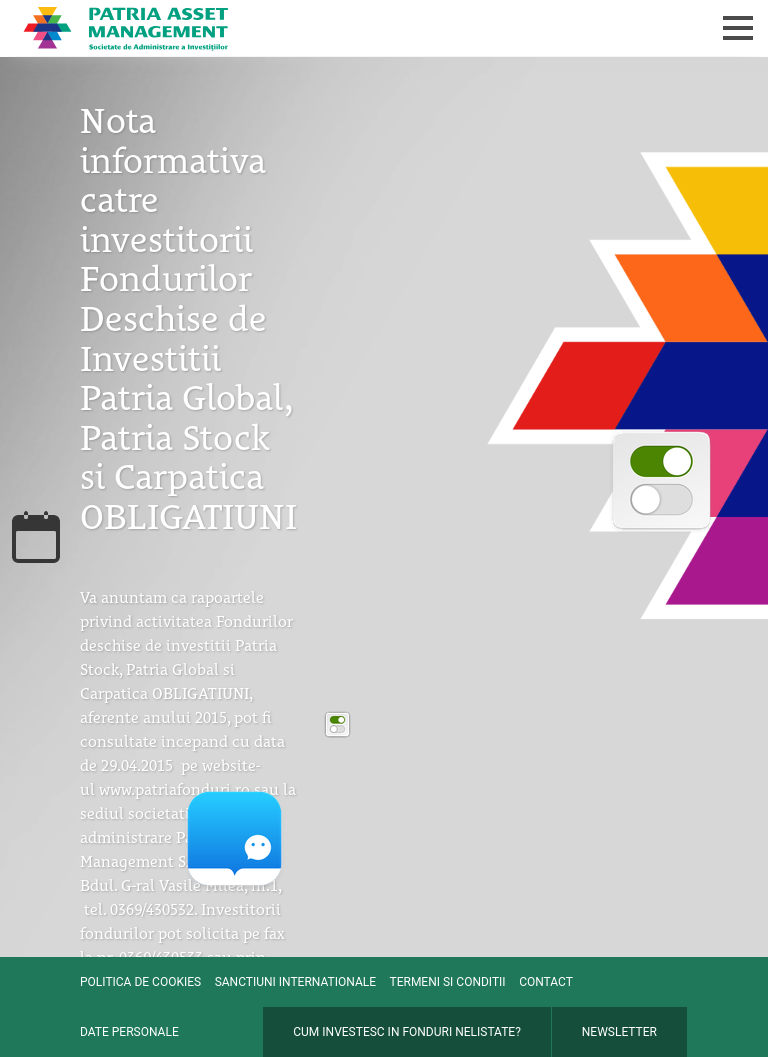 This screenshot has width=768, height=1057. I want to click on open calendar app, so click(36, 539).